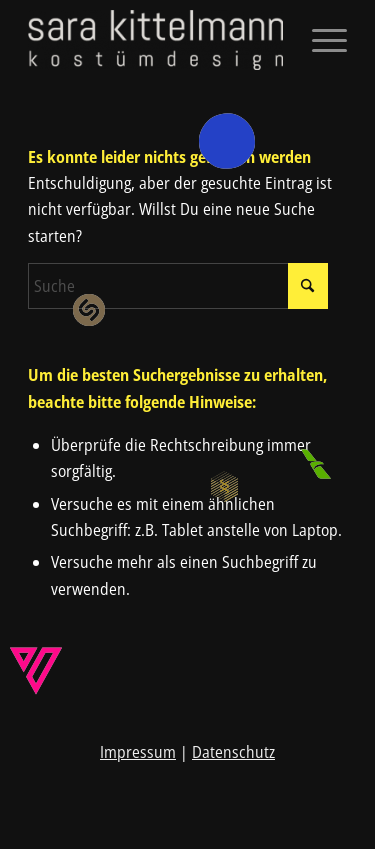 This screenshot has height=849, width=375. Describe the element at coordinates (316, 464) in the screenshot. I see `open the American Airlines app` at that location.